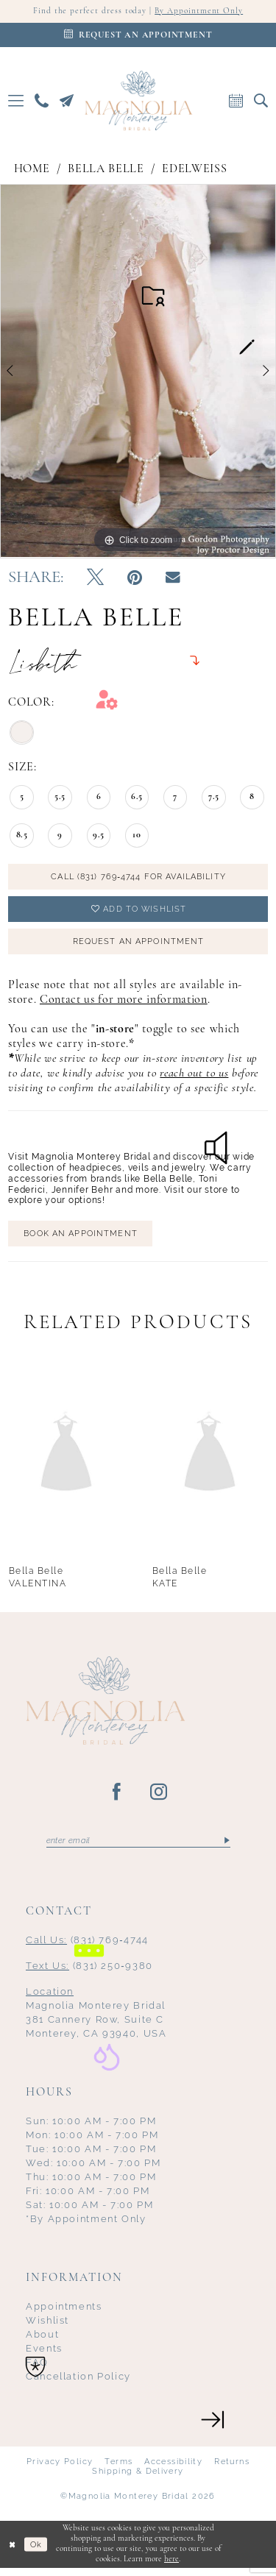 This screenshot has width=276, height=2576. Describe the element at coordinates (222, 1148) in the screenshot. I see `mute audio or sound disabled` at that location.